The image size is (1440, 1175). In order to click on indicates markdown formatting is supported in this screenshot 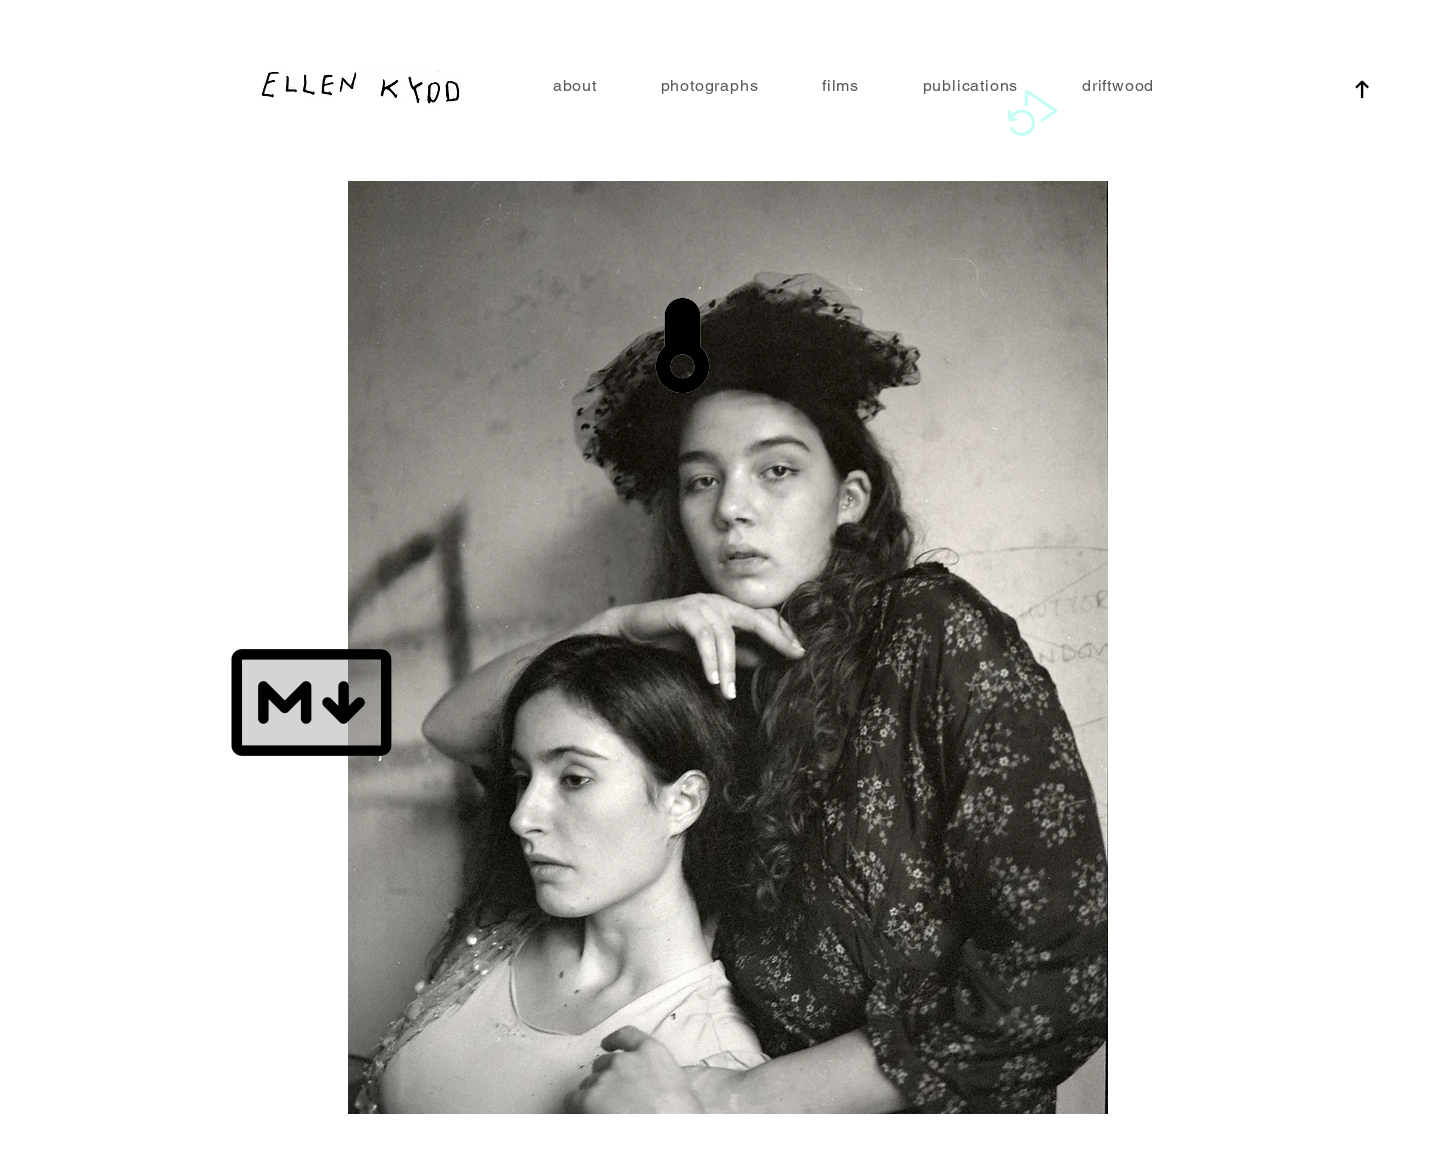, I will do `click(311, 702)`.